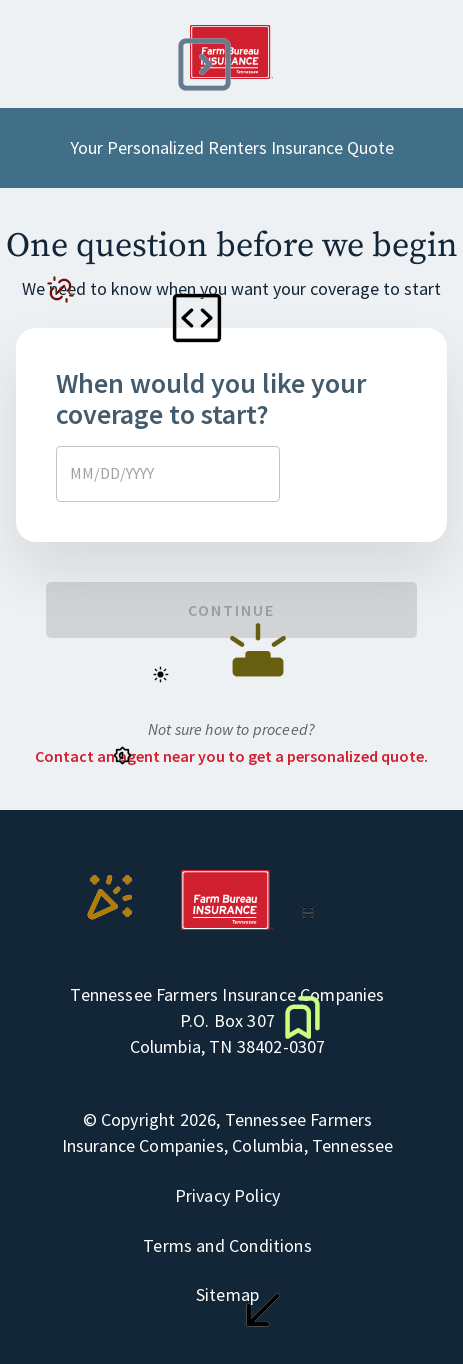 Image resolution: width=463 pixels, height=1364 pixels. I want to click on increase screen brightness, so click(160, 674).